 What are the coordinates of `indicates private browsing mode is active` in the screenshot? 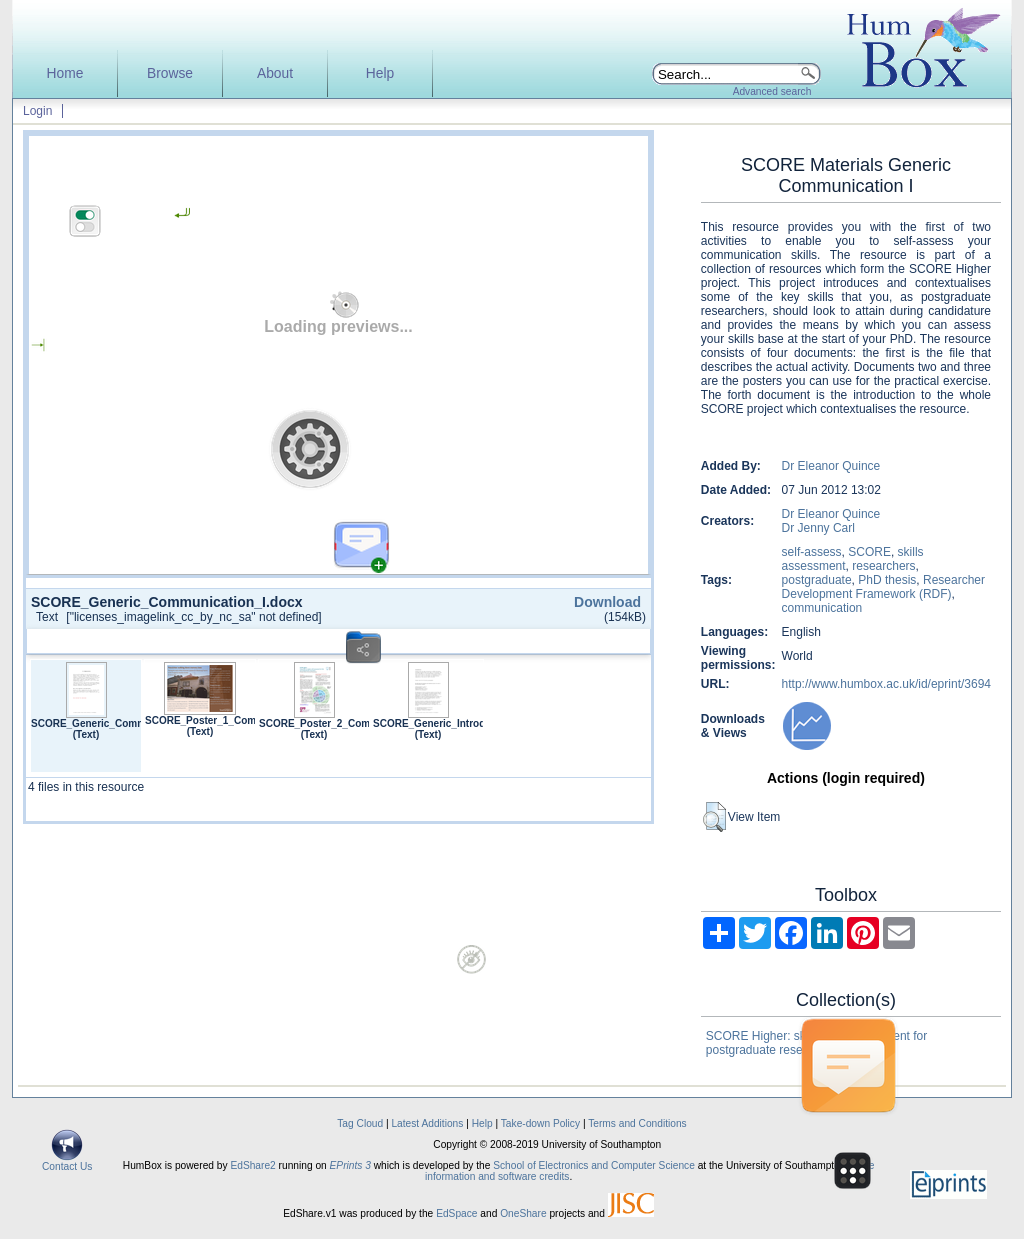 It's located at (471, 959).